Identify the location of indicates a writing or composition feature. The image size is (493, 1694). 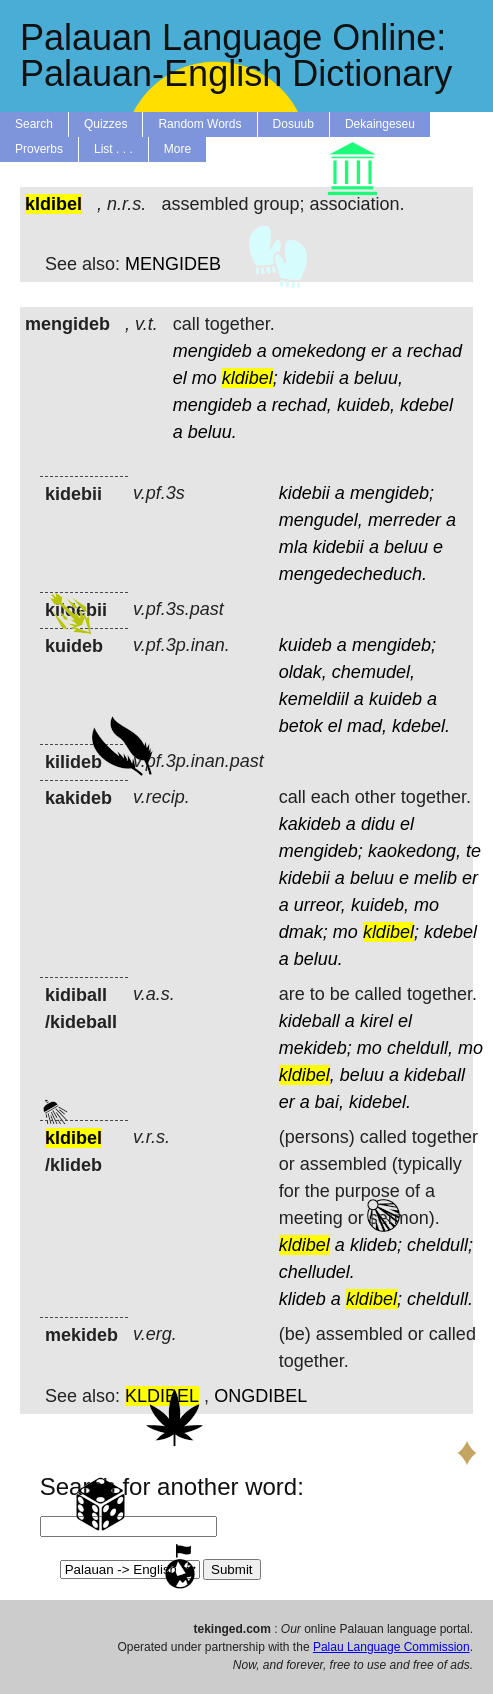
(122, 746).